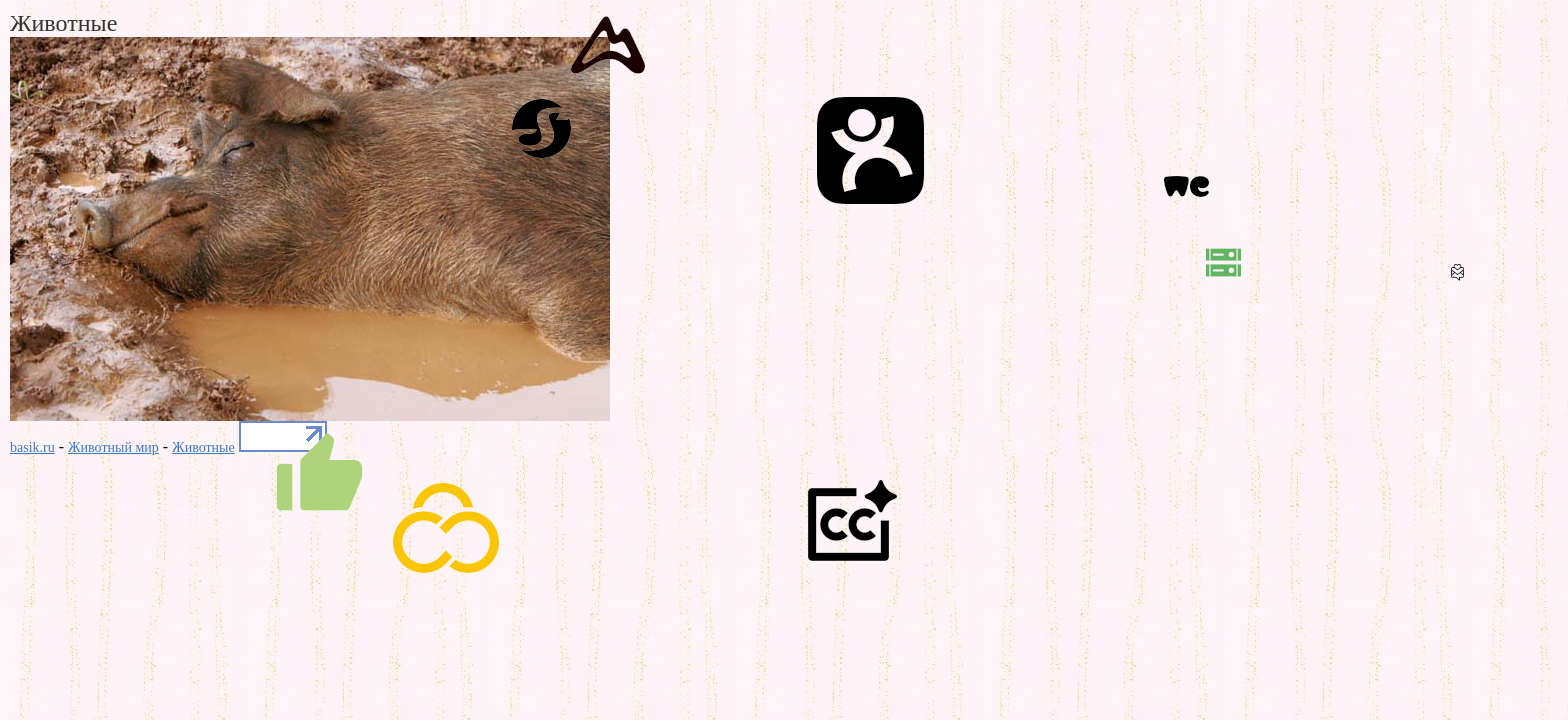  I want to click on open tinyletter email newsletter service, so click(1457, 272).